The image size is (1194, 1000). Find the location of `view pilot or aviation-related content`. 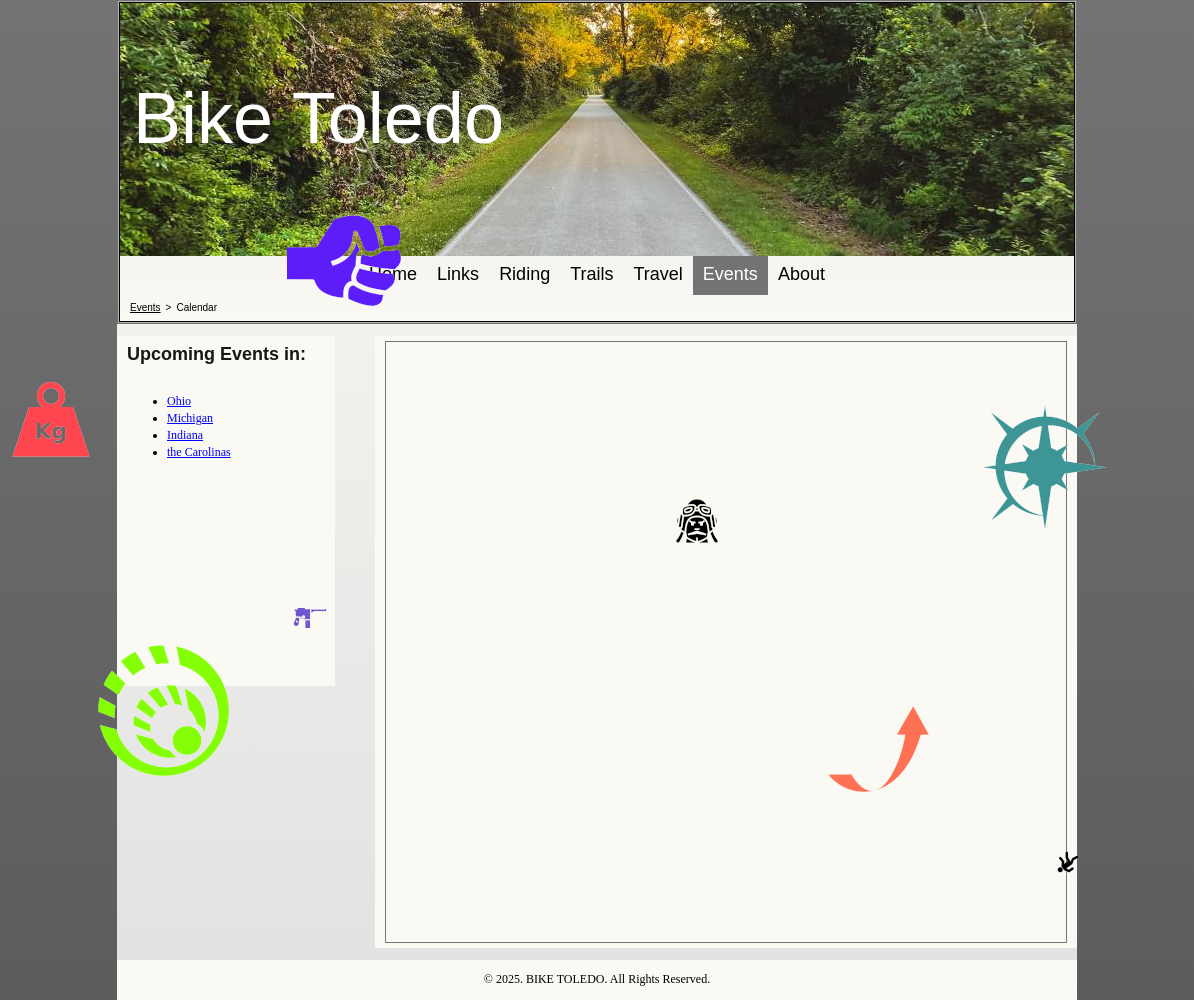

view pilot or aviation-related content is located at coordinates (697, 521).